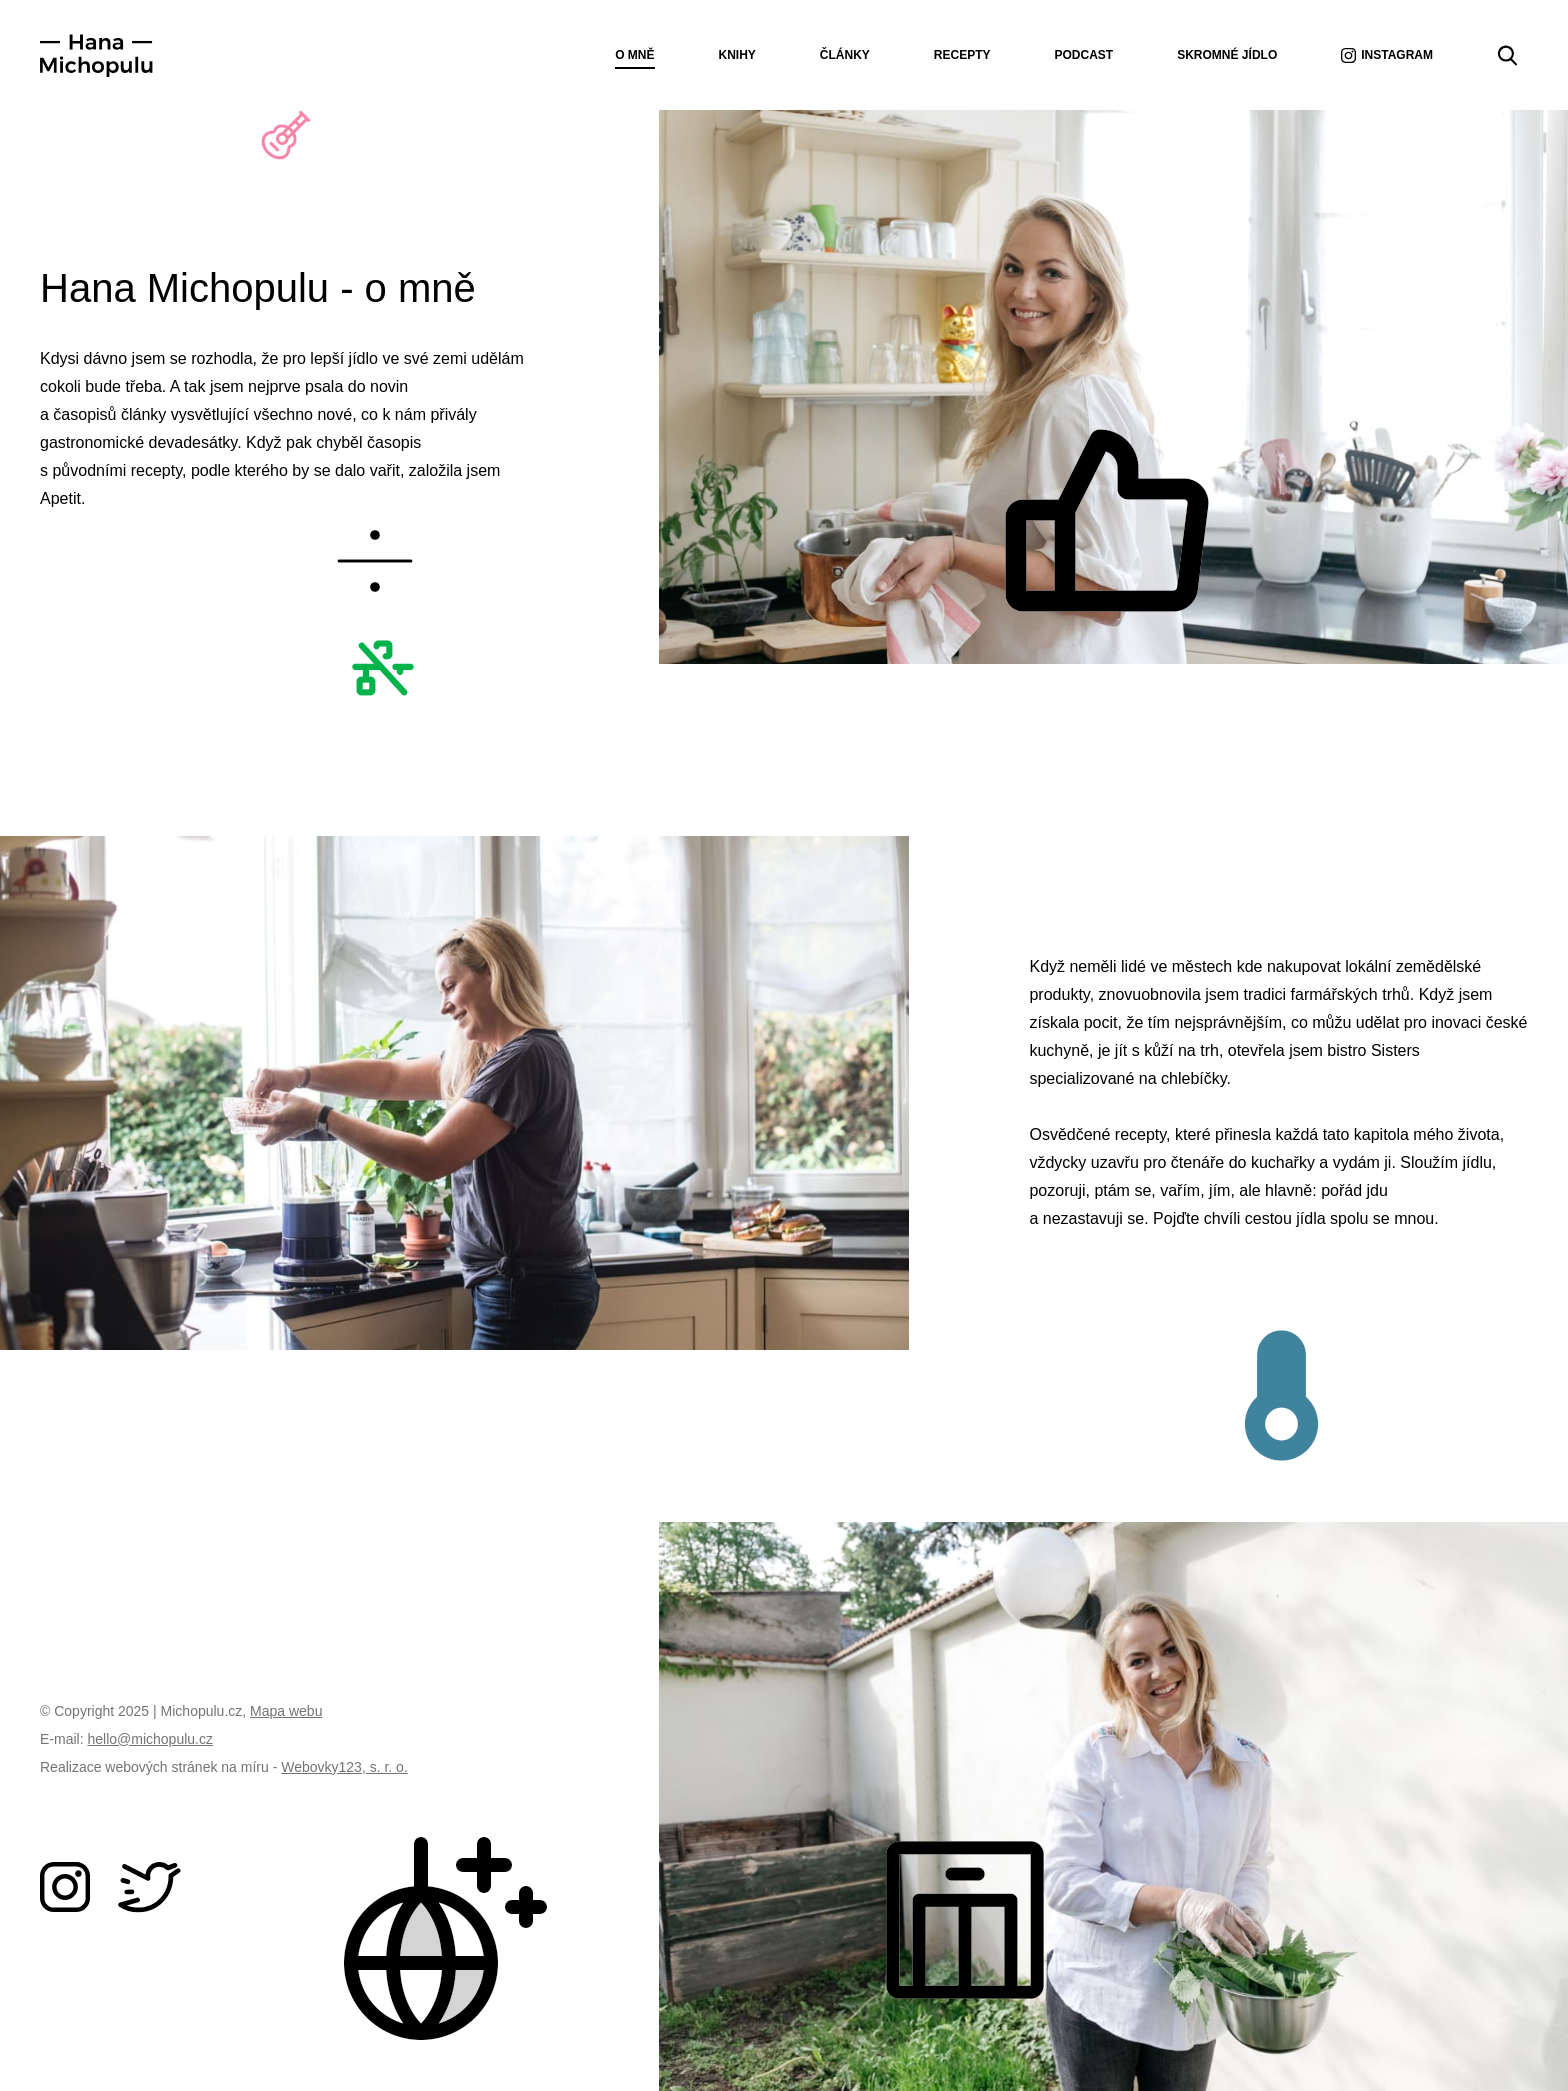 This screenshot has width=1568, height=2091. What do you see at coordinates (435, 1942) in the screenshot?
I see `access party or event mode` at bounding box center [435, 1942].